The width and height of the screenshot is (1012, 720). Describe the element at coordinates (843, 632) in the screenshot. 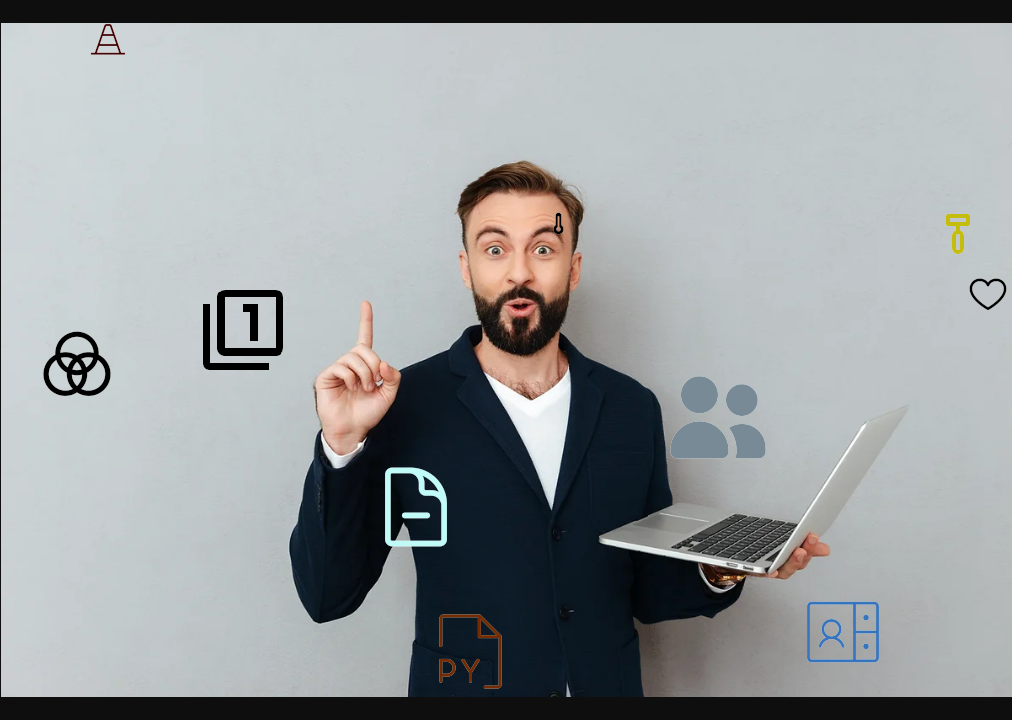

I see `start or join a video conference` at that location.